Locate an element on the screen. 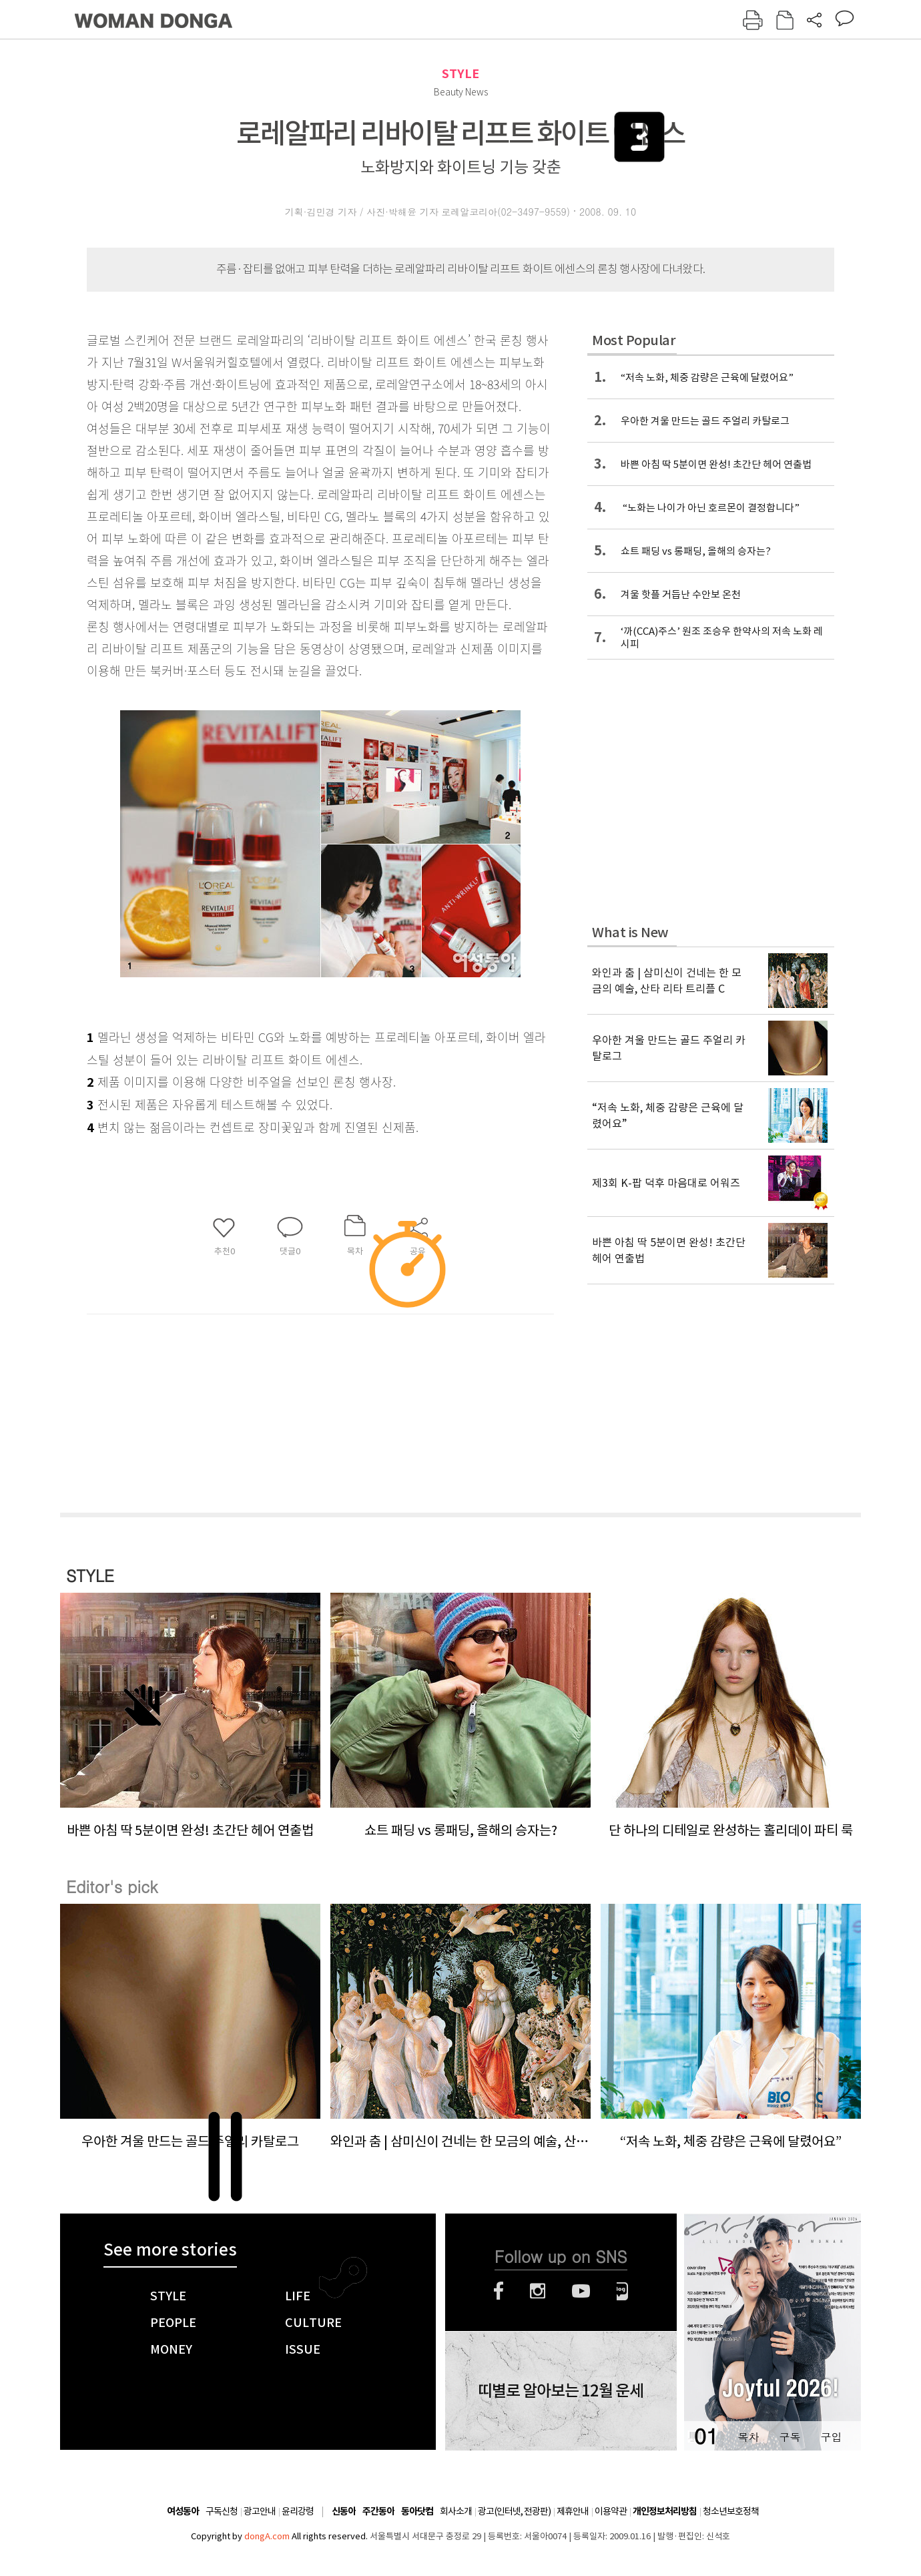 Image resolution: width=921 pixels, height=2576 pixels. search for cursor or pointer settings is located at coordinates (726, 2265).